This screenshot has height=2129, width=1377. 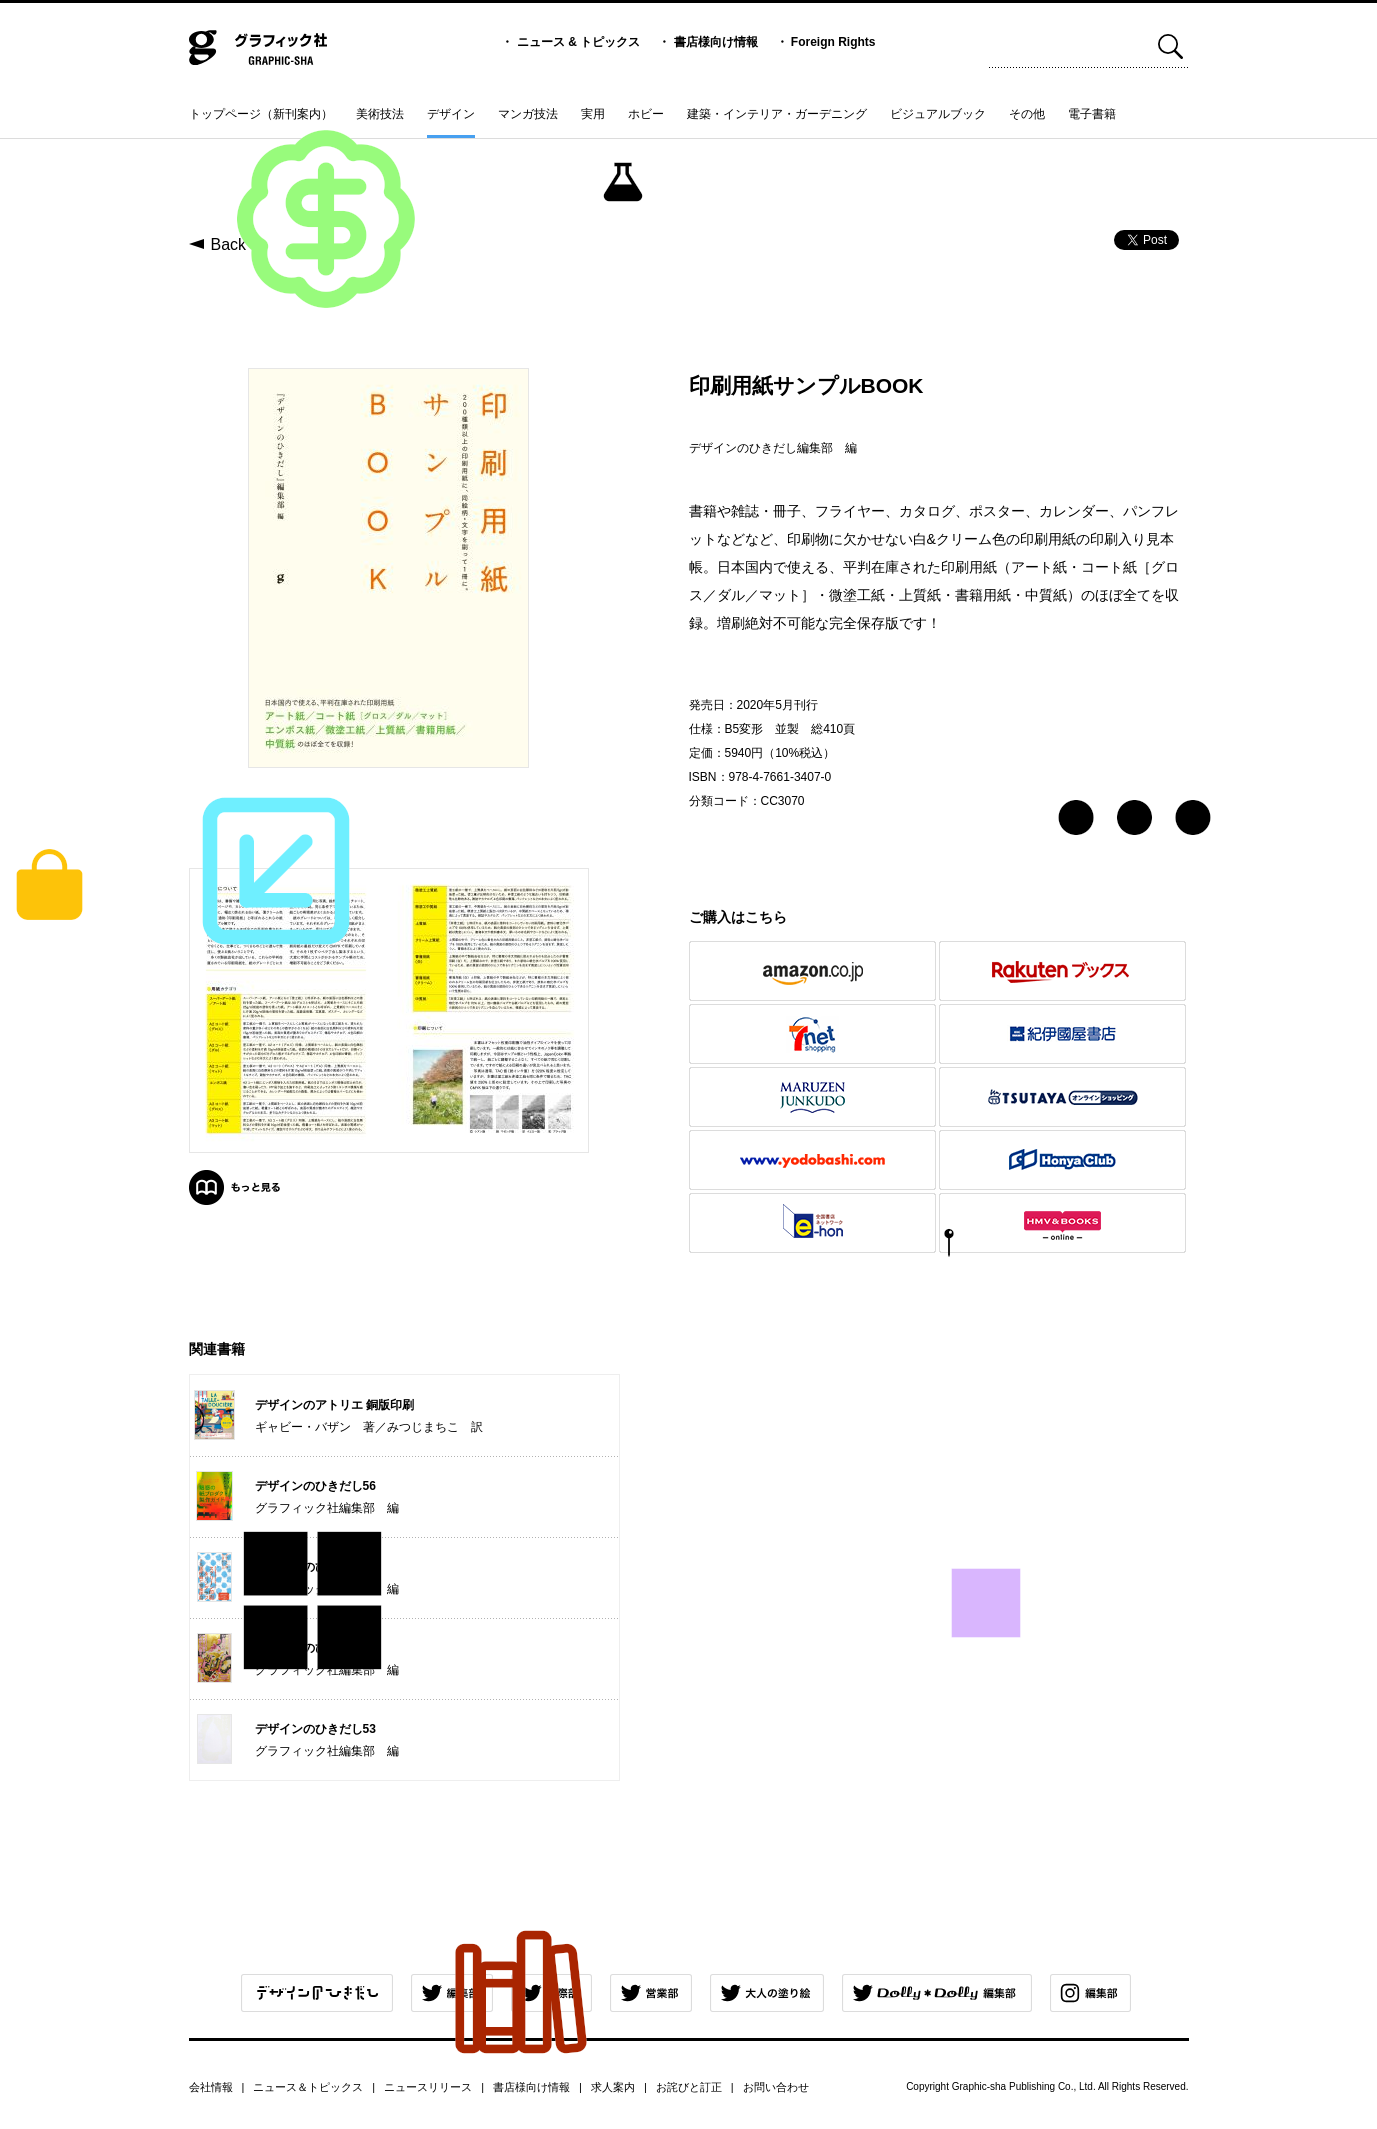 What do you see at coordinates (276, 871) in the screenshot?
I see `collapse or minimize content` at bounding box center [276, 871].